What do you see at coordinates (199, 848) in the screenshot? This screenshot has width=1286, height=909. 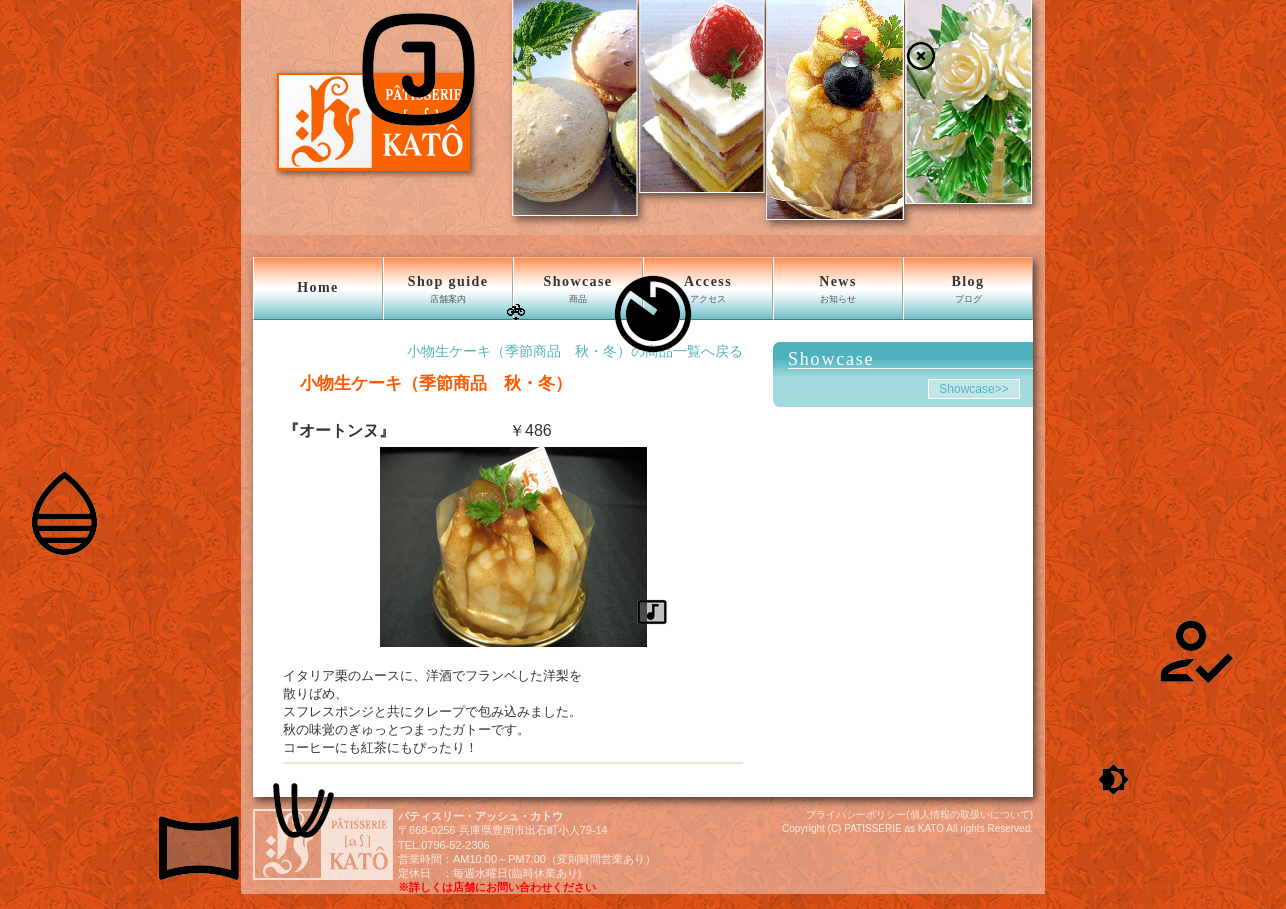 I see `switch to panorama photo mode` at bounding box center [199, 848].